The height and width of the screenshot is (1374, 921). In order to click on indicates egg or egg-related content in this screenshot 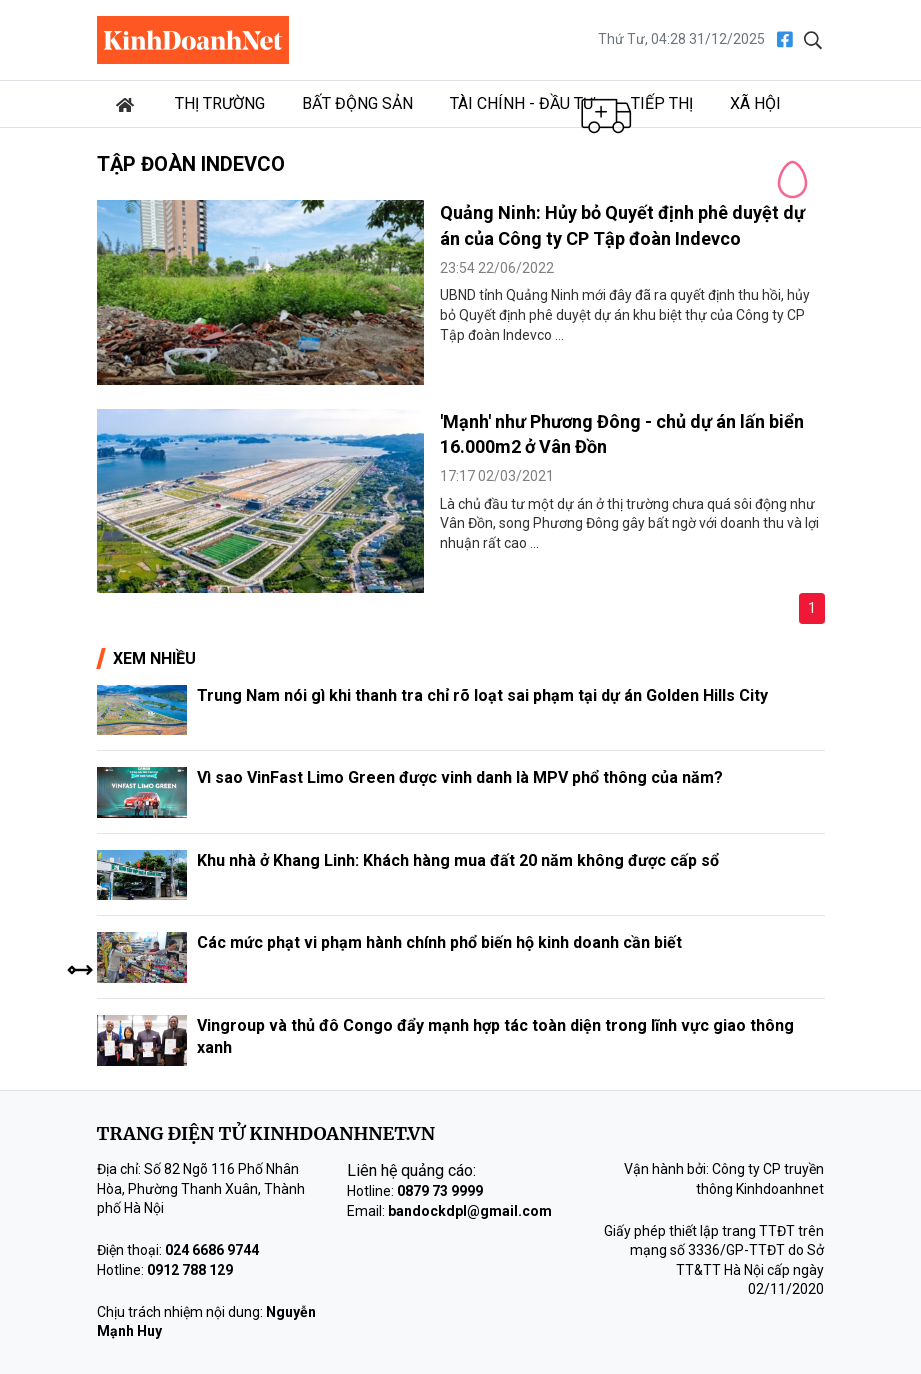, I will do `click(792, 179)`.